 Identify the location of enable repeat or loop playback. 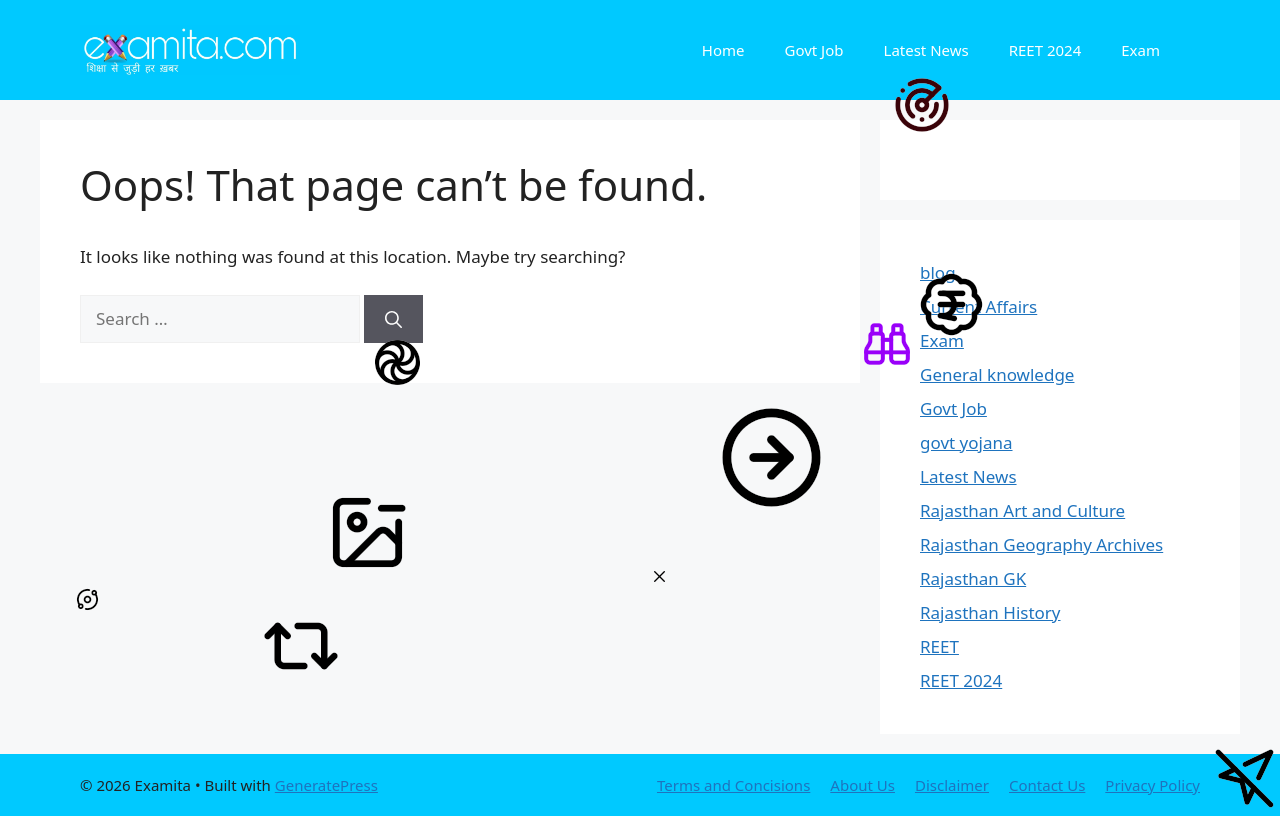
(301, 646).